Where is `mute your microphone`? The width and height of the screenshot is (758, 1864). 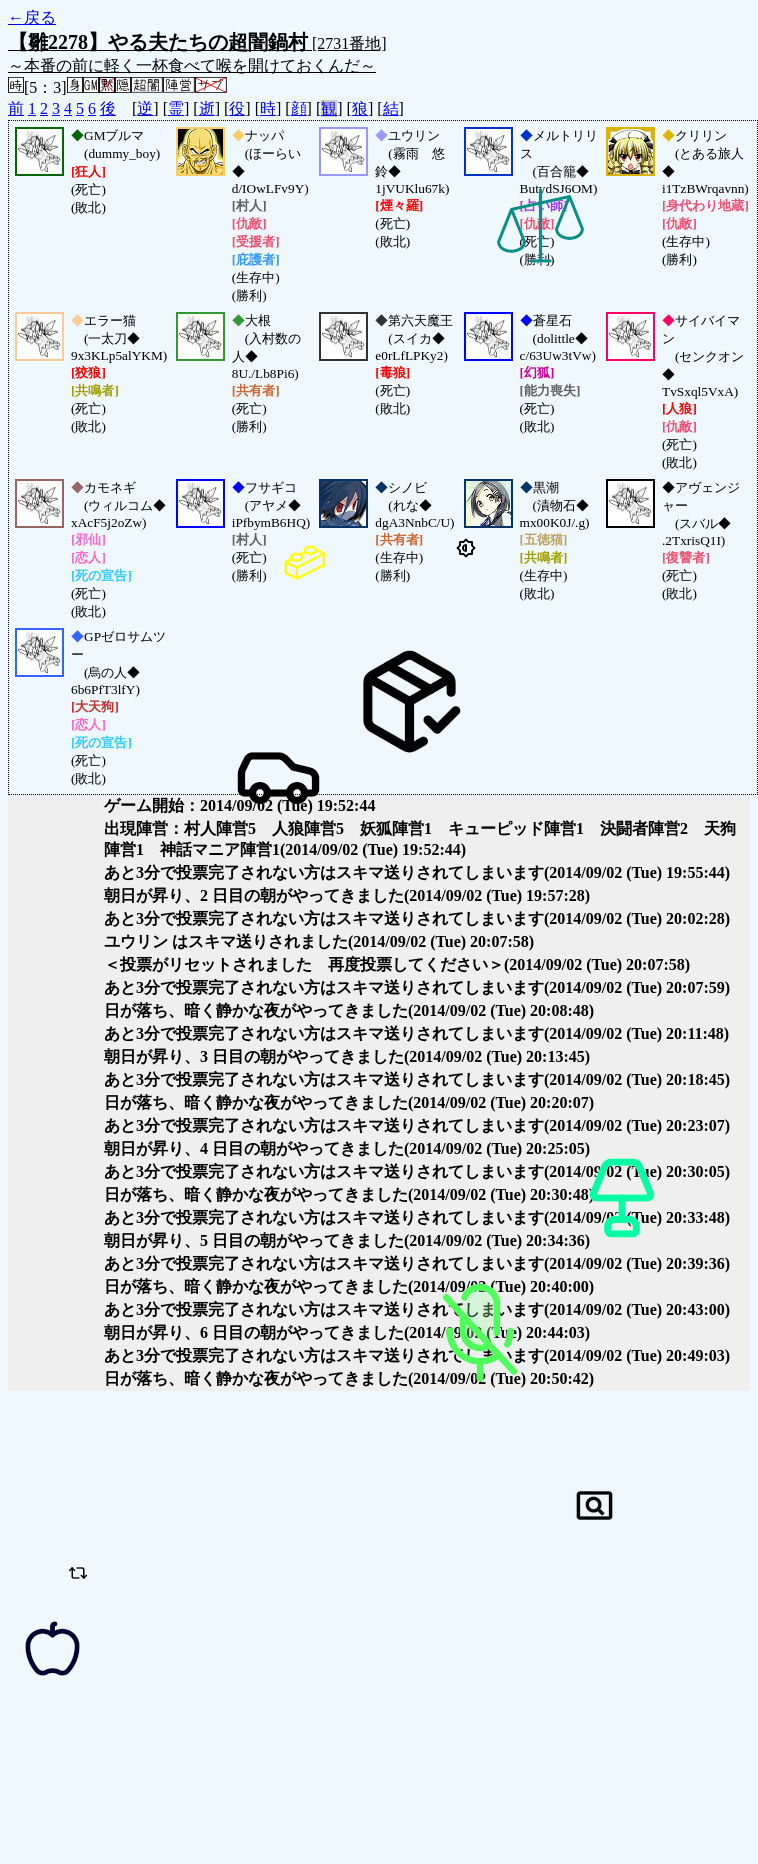
mute your microphone is located at coordinates (480, 1331).